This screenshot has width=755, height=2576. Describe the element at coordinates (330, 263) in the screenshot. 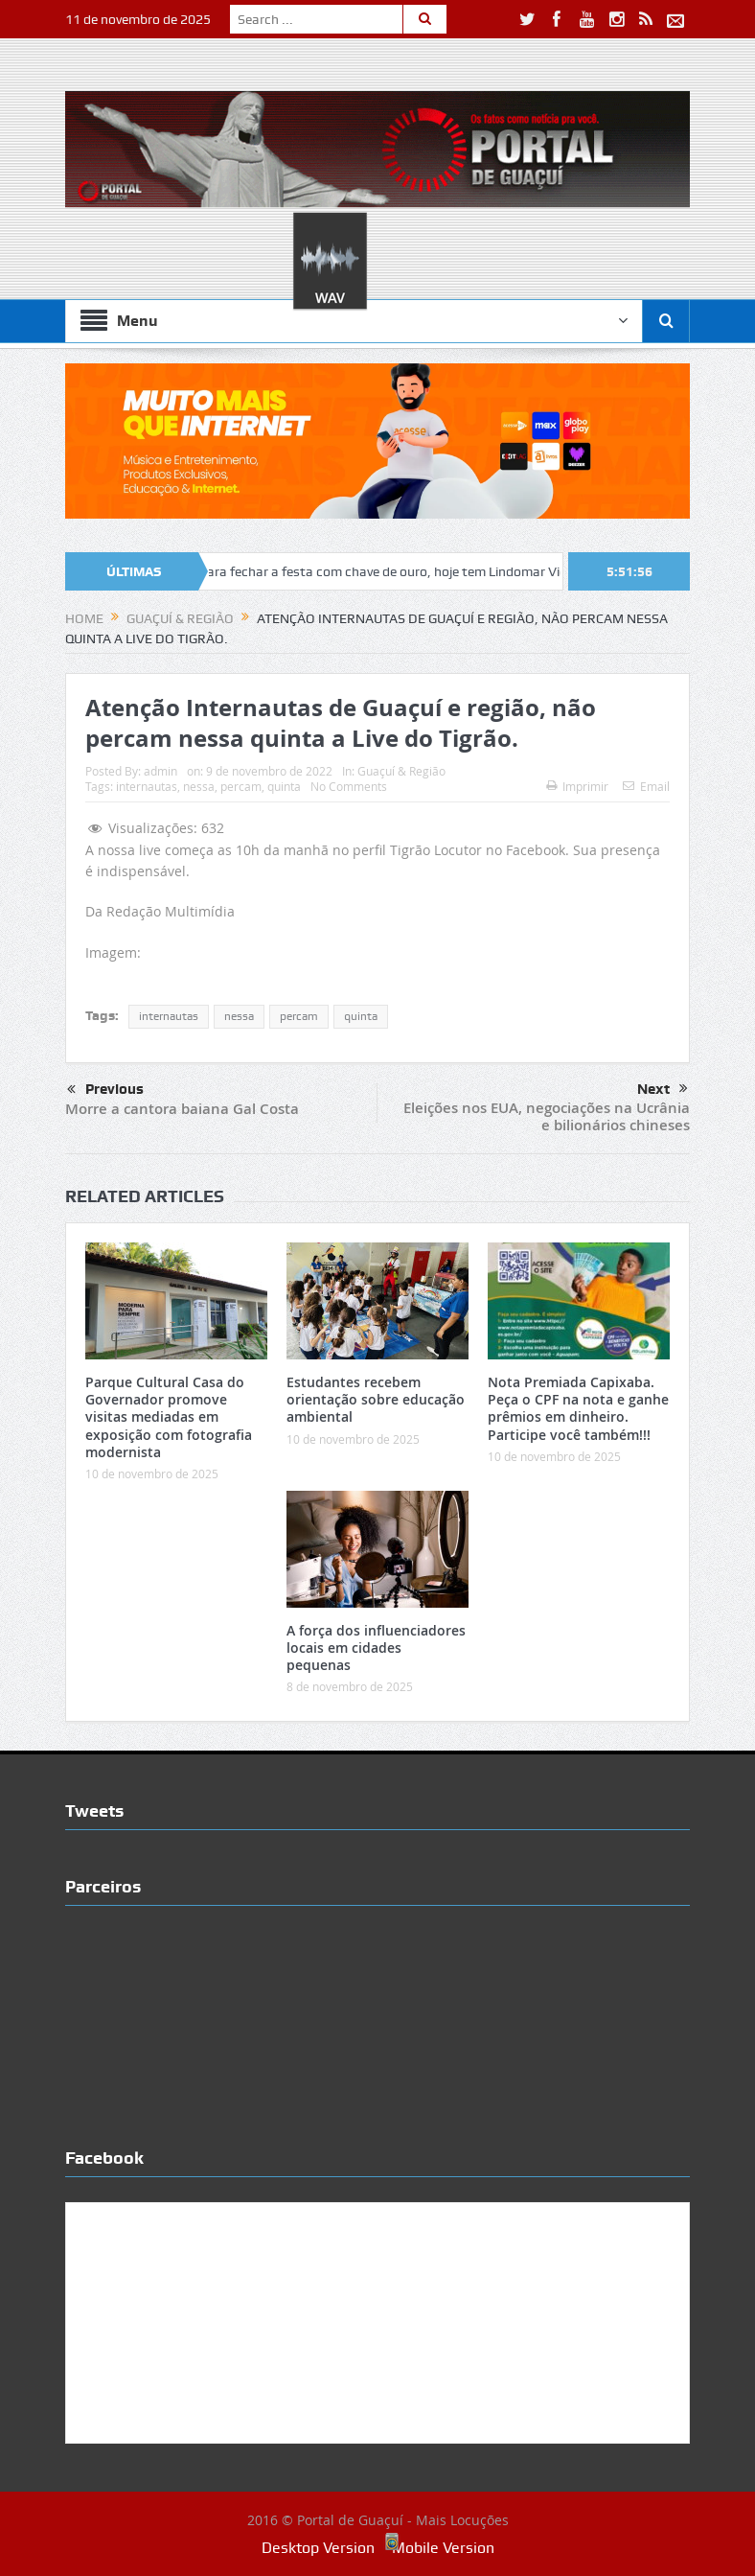

I see `a WAV audio file in GarageBand or Logic Pro` at that location.